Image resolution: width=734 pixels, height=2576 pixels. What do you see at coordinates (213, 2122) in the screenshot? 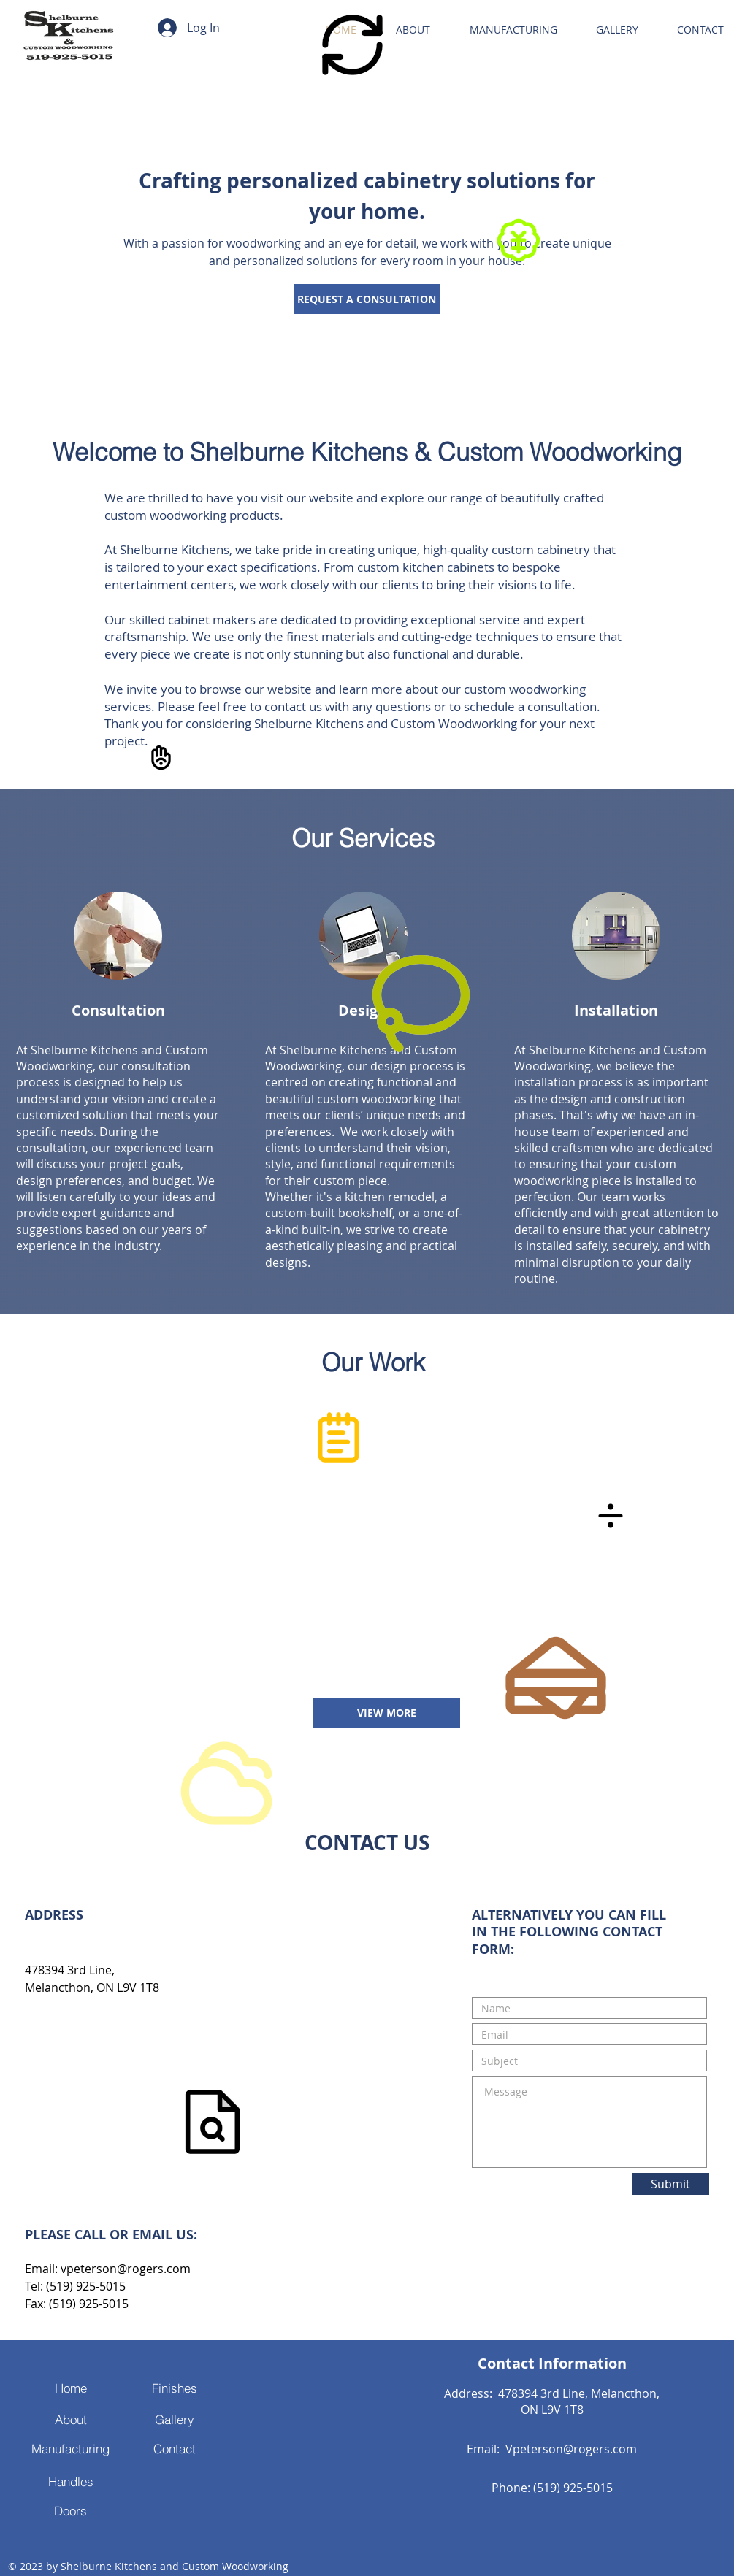
I see `search within a document or file` at bounding box center [213, 2122].